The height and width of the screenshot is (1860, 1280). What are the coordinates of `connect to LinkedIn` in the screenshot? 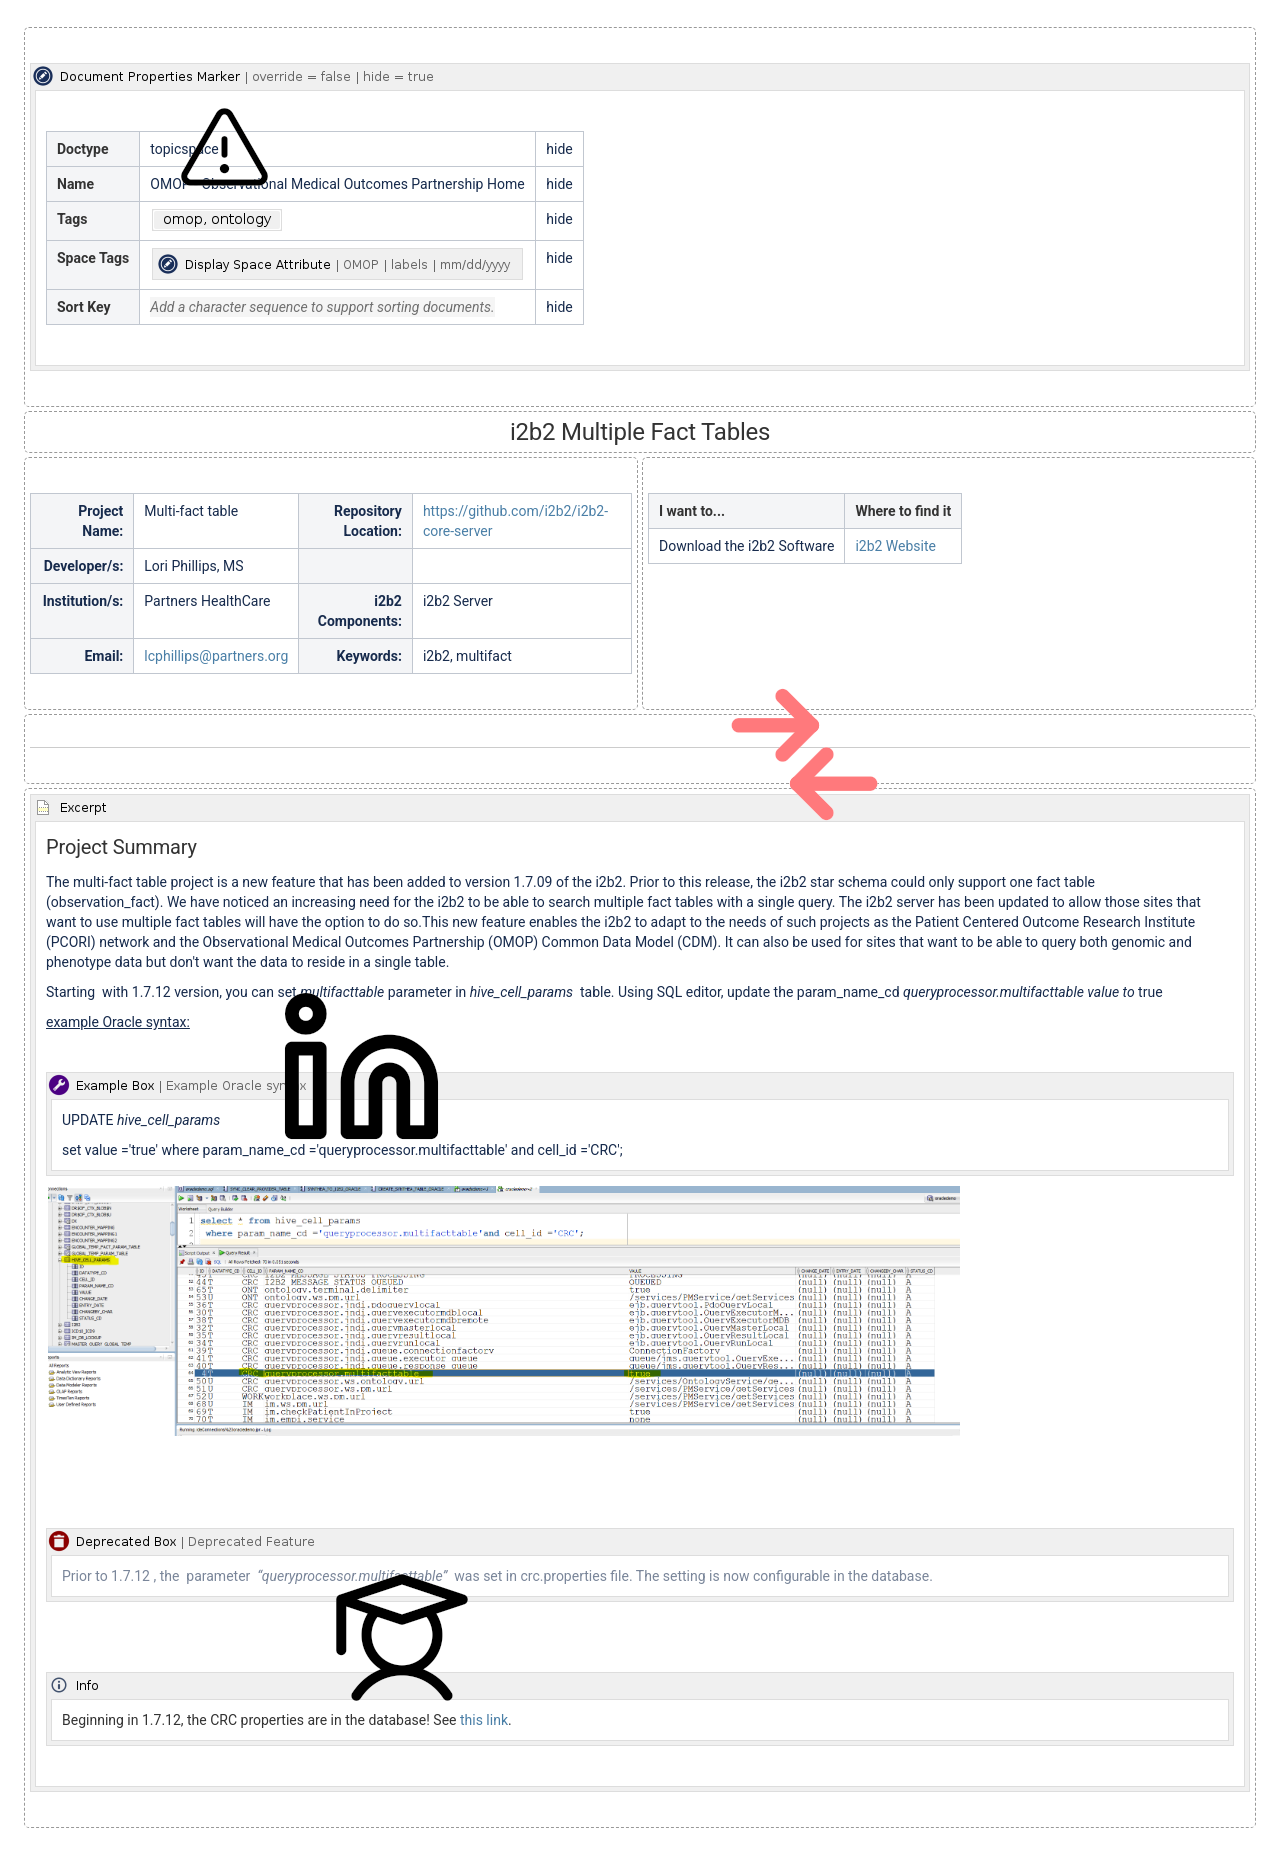 It's located at (361, 1069).